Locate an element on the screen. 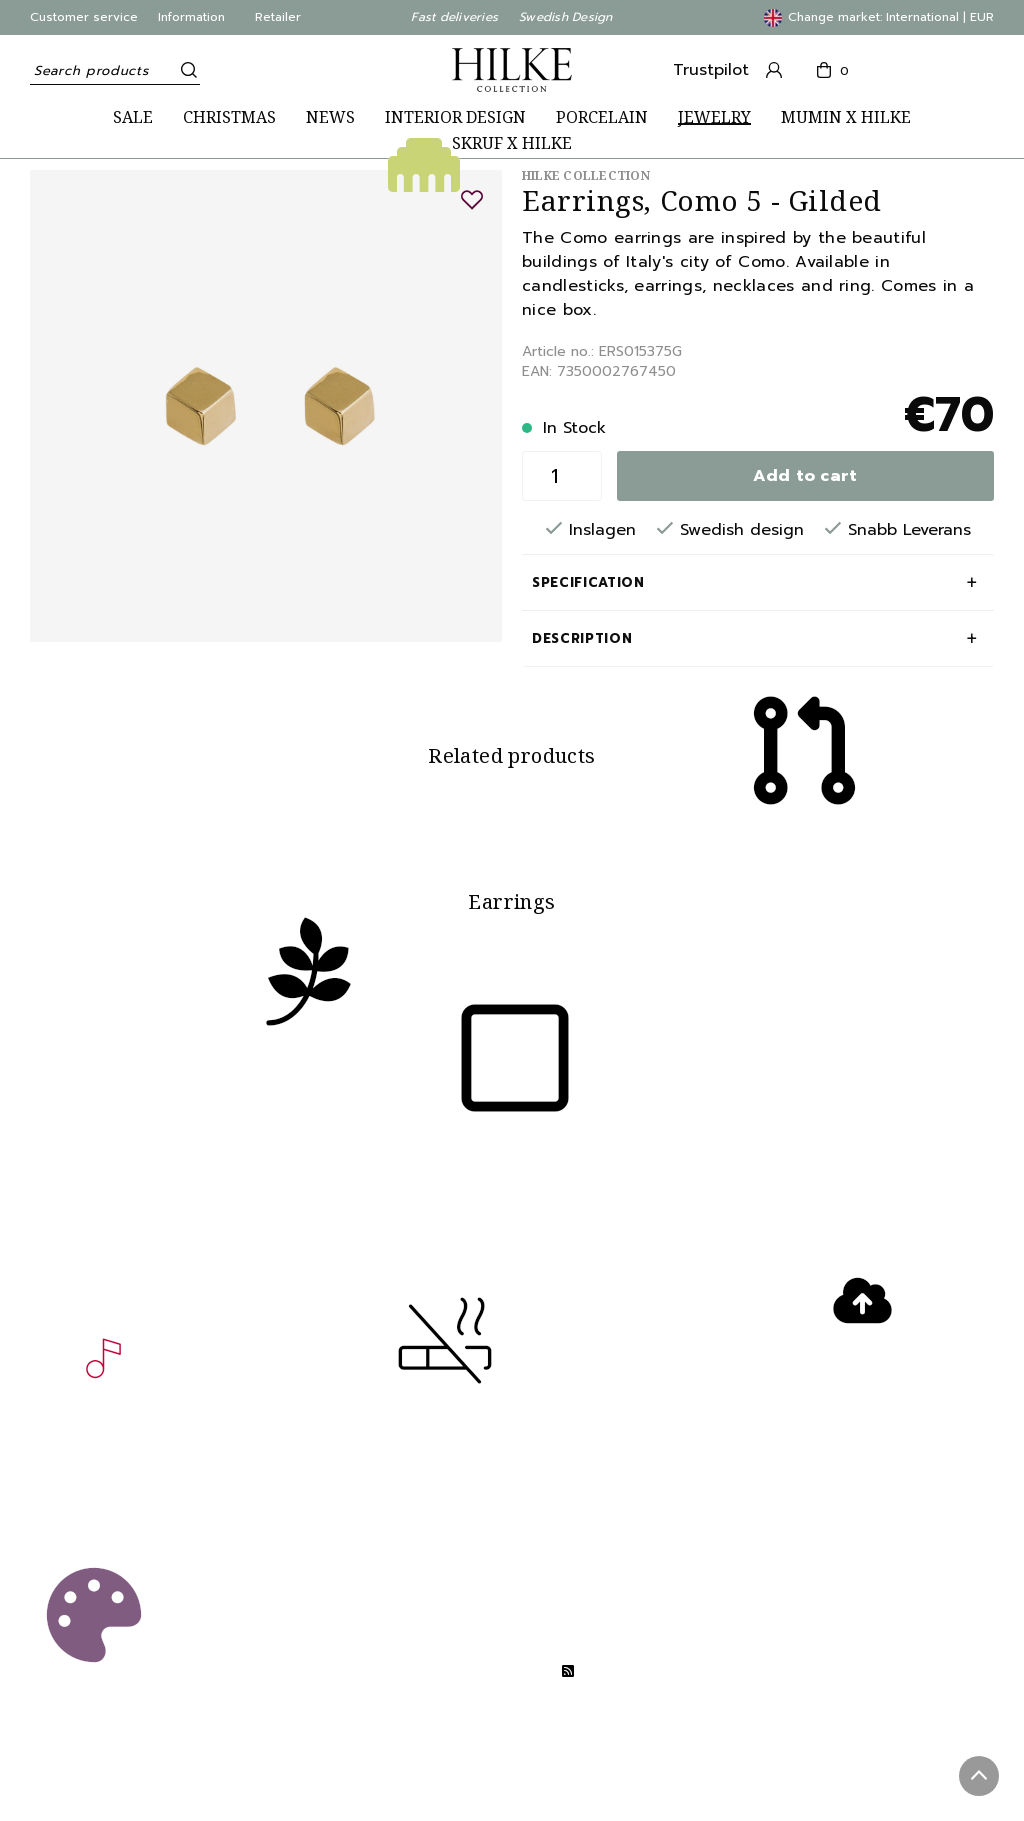  view pull request details is located at coordinates (804, 750).